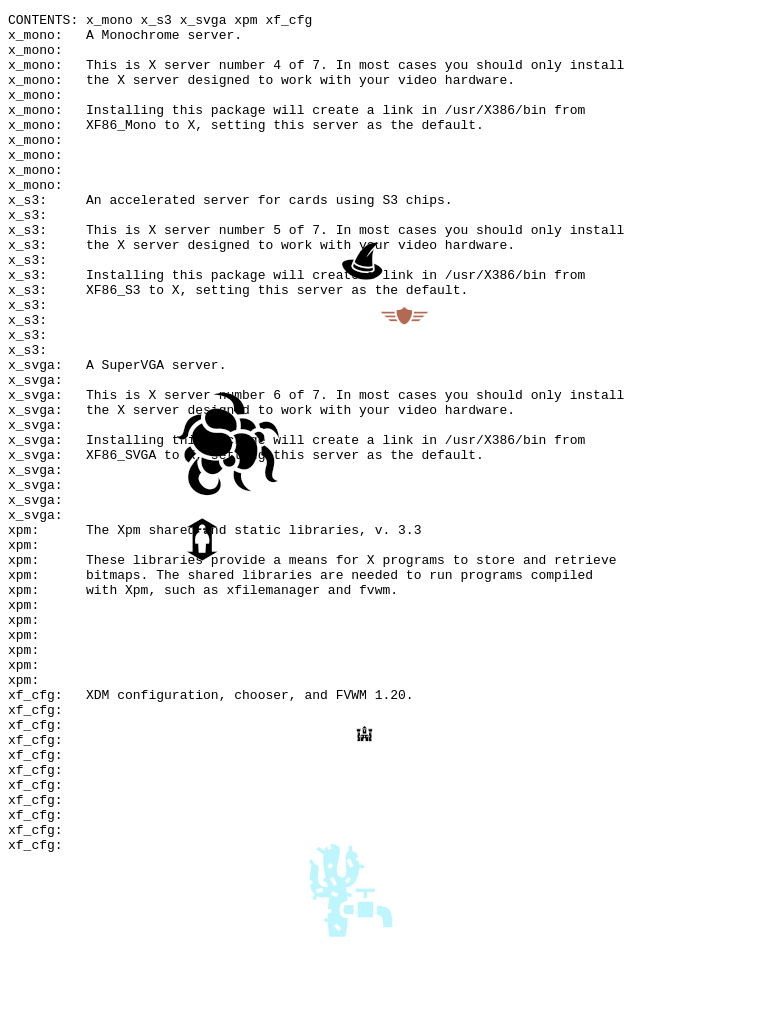 This screenshot has height=1034, width=768. I want to click on select wizard or mage character class, so click(362, 261).